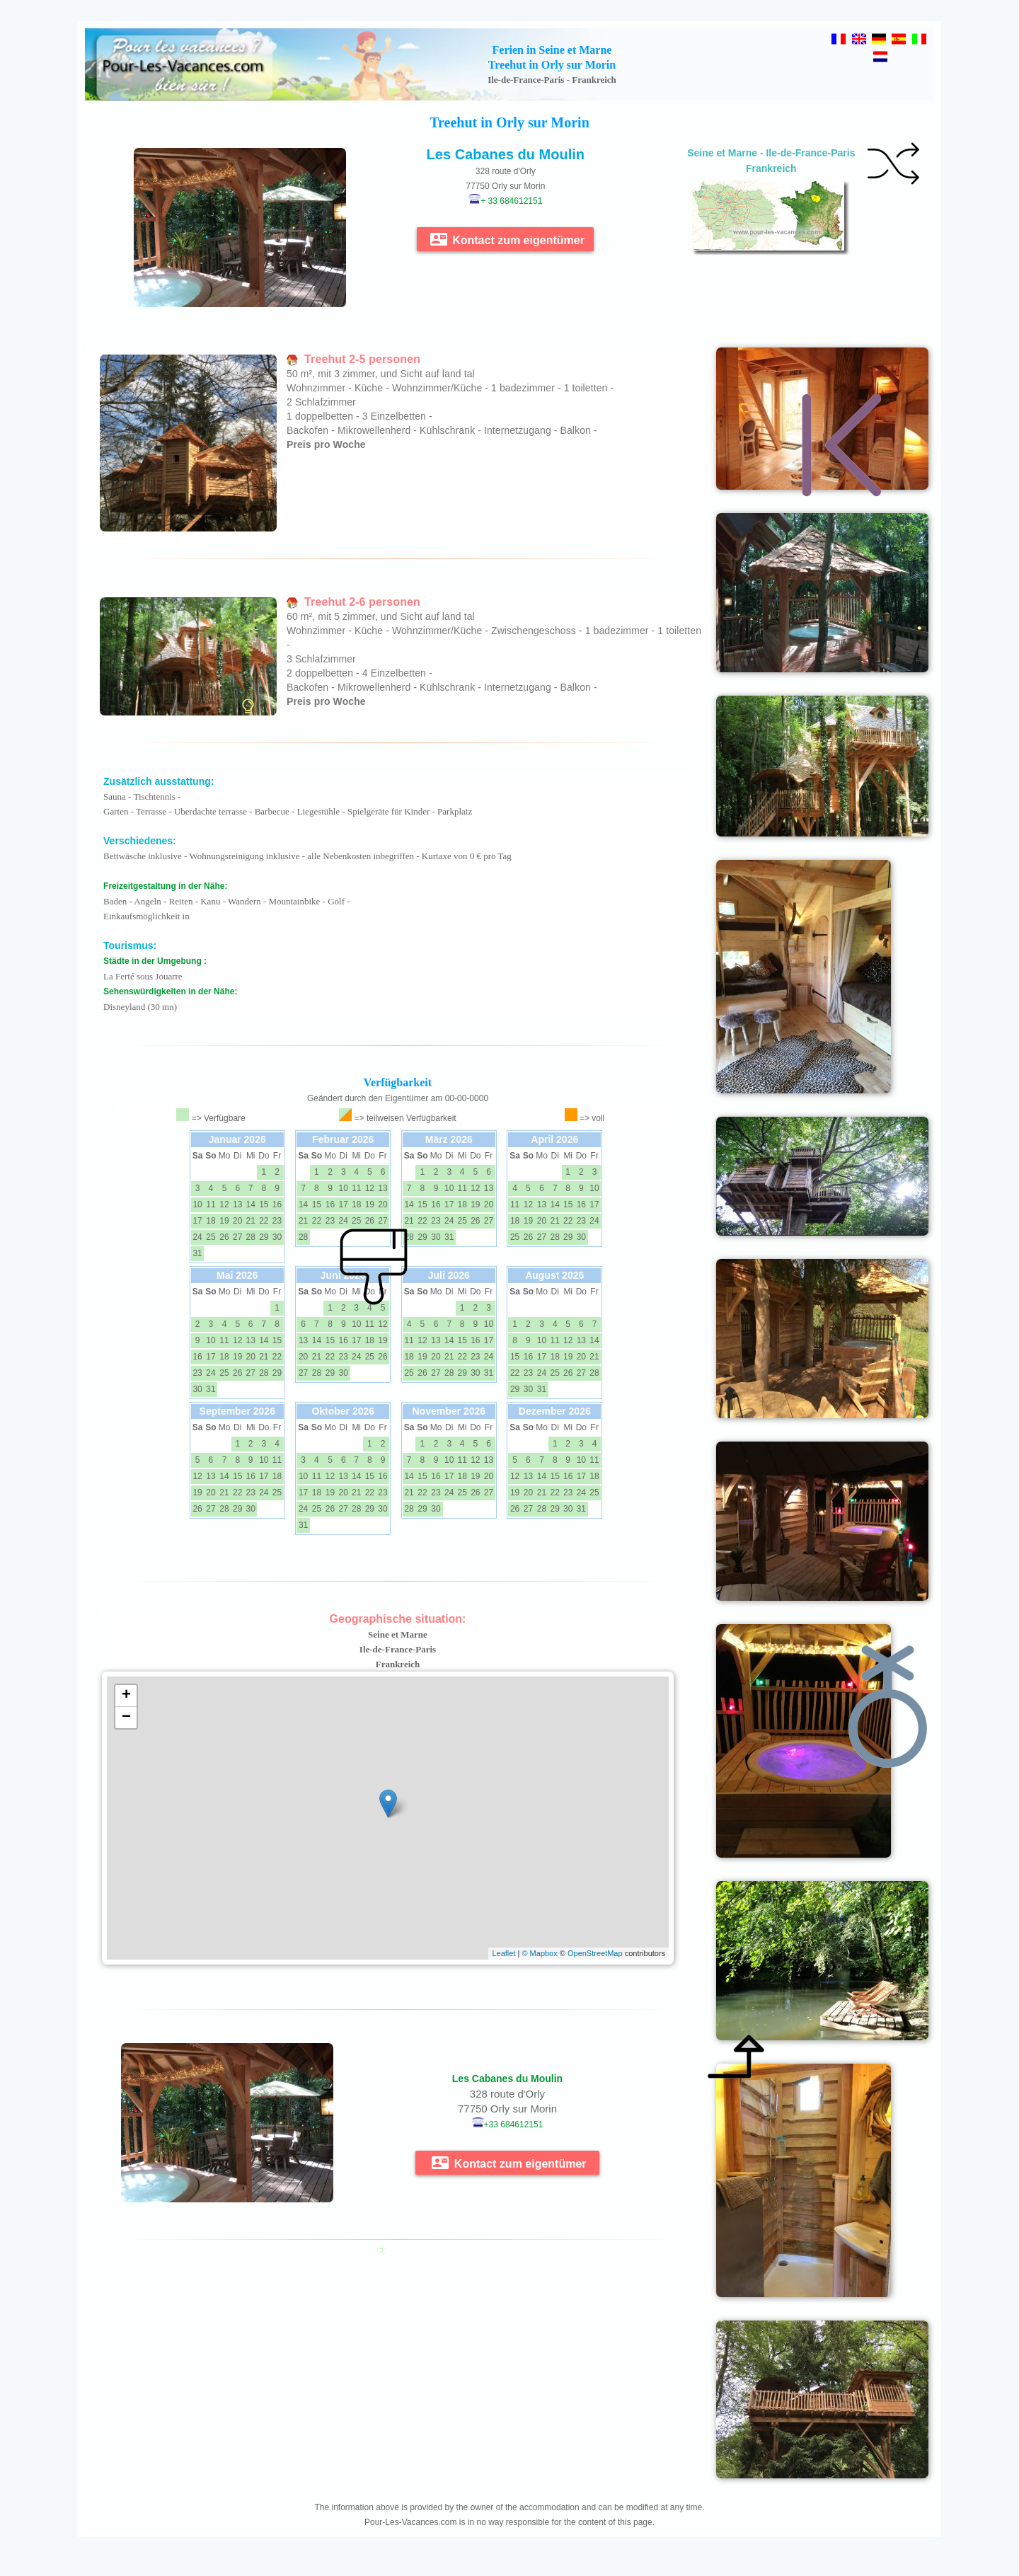  Describe the element at coordinates (887, 1706) in the screenshot. I see `indicates nonbinary gender identity option` at that location.